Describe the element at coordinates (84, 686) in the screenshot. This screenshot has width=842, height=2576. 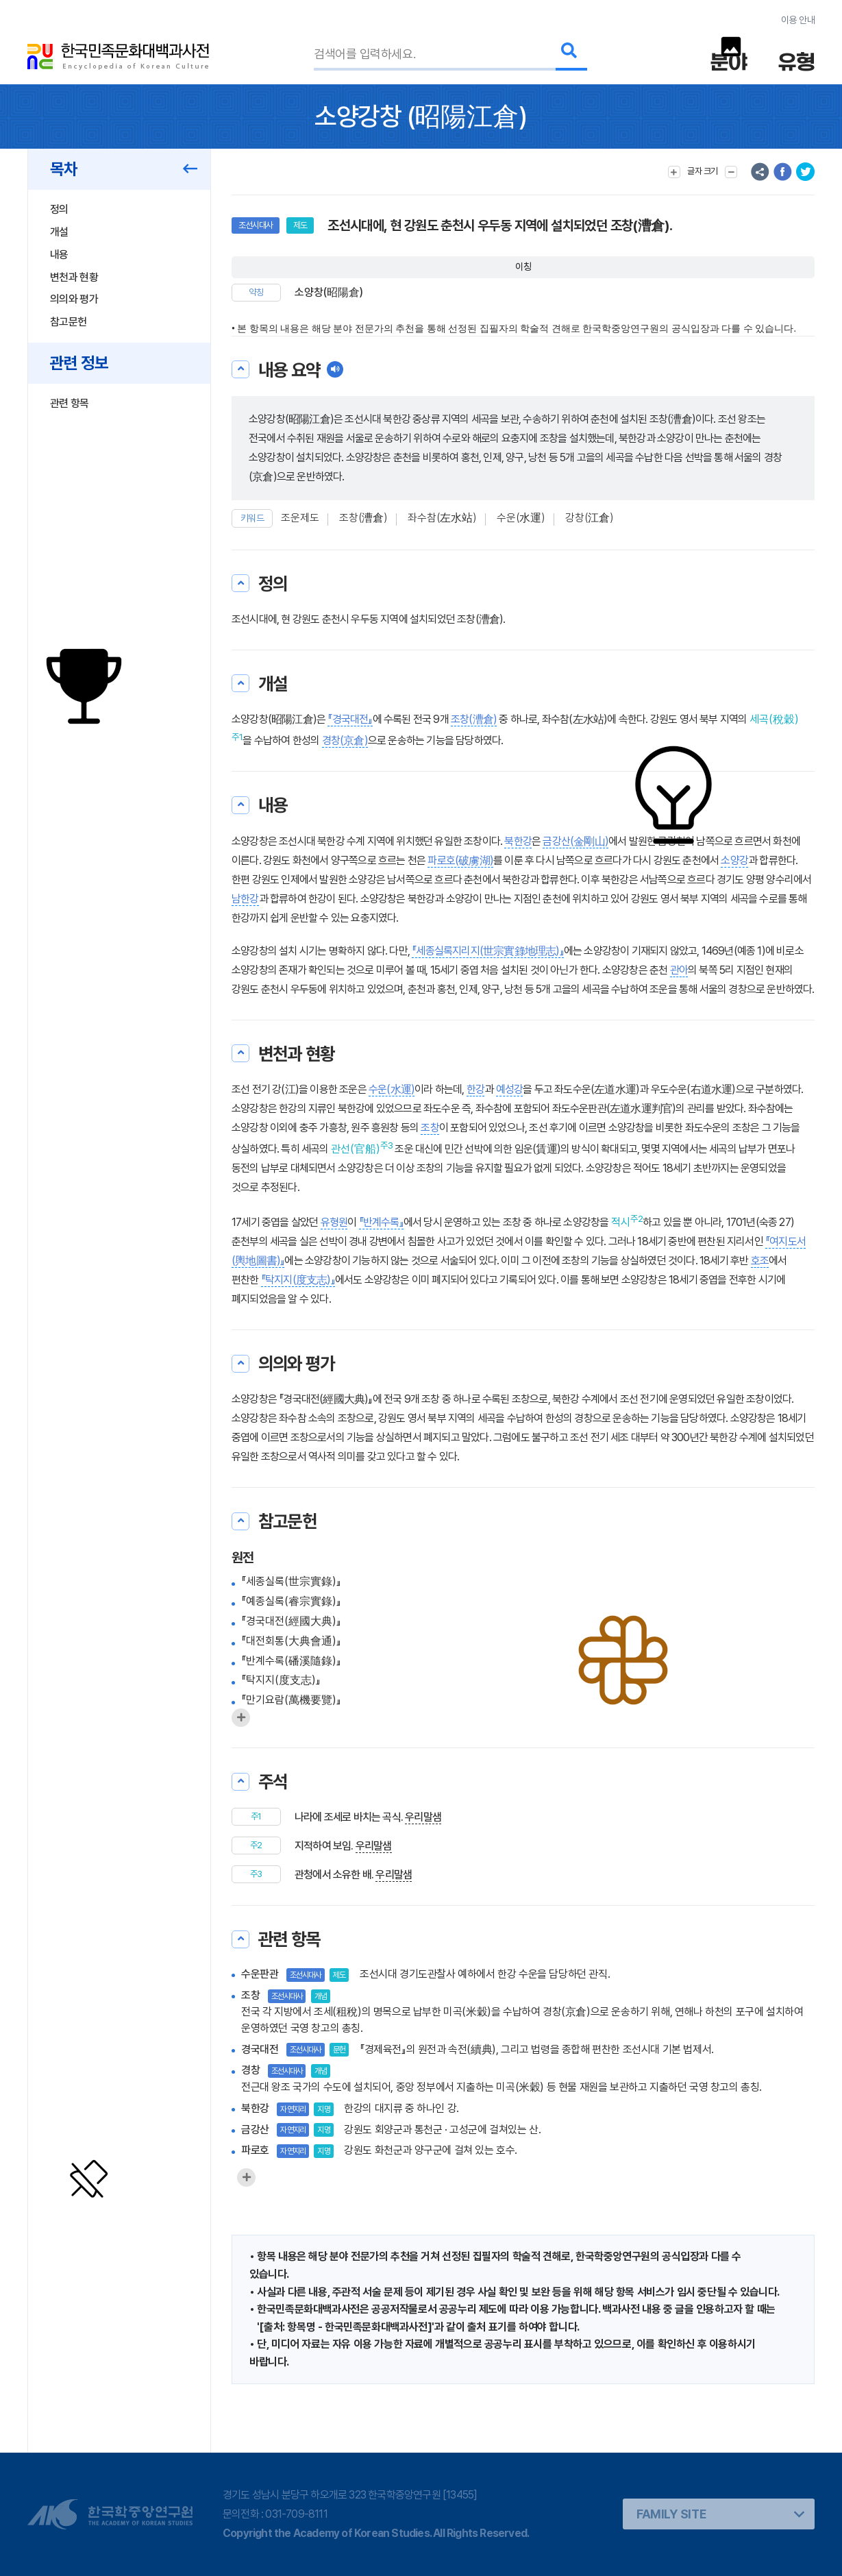
I see `view achievements or awards` at that location.